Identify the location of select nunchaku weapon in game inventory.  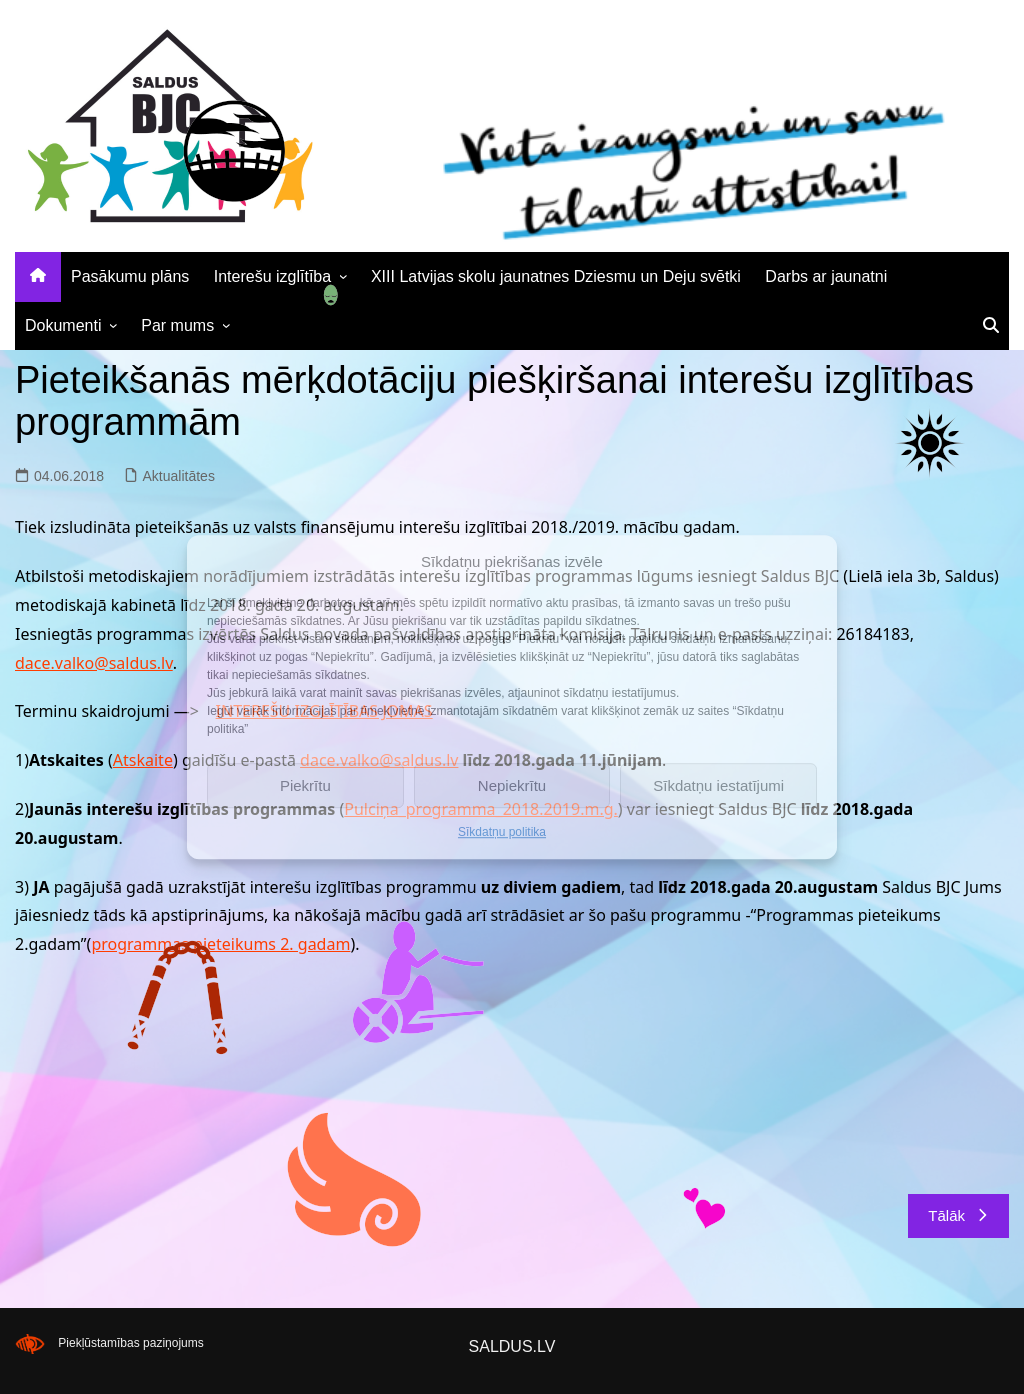
(177, 997).